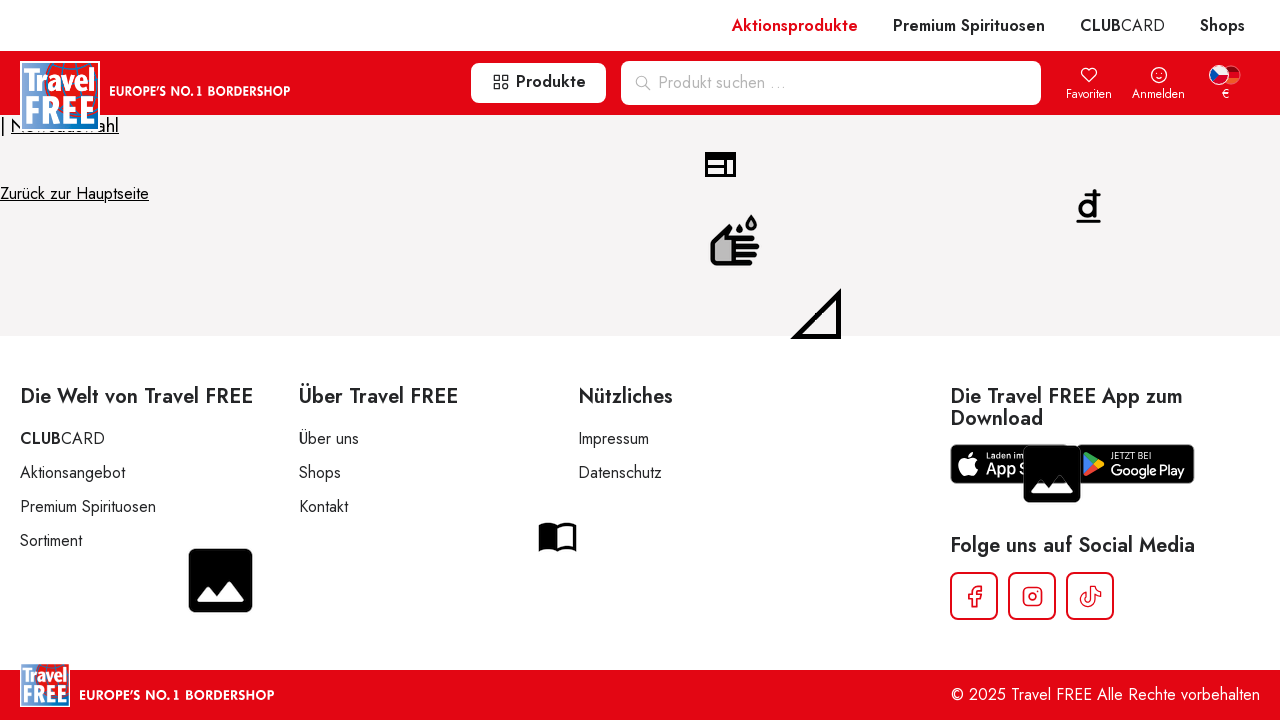 The image size is (1280, 720). What do you see at coordinates (720, 164) in the screenshot?
I see `open web browser` at bounding box center [720, 164].